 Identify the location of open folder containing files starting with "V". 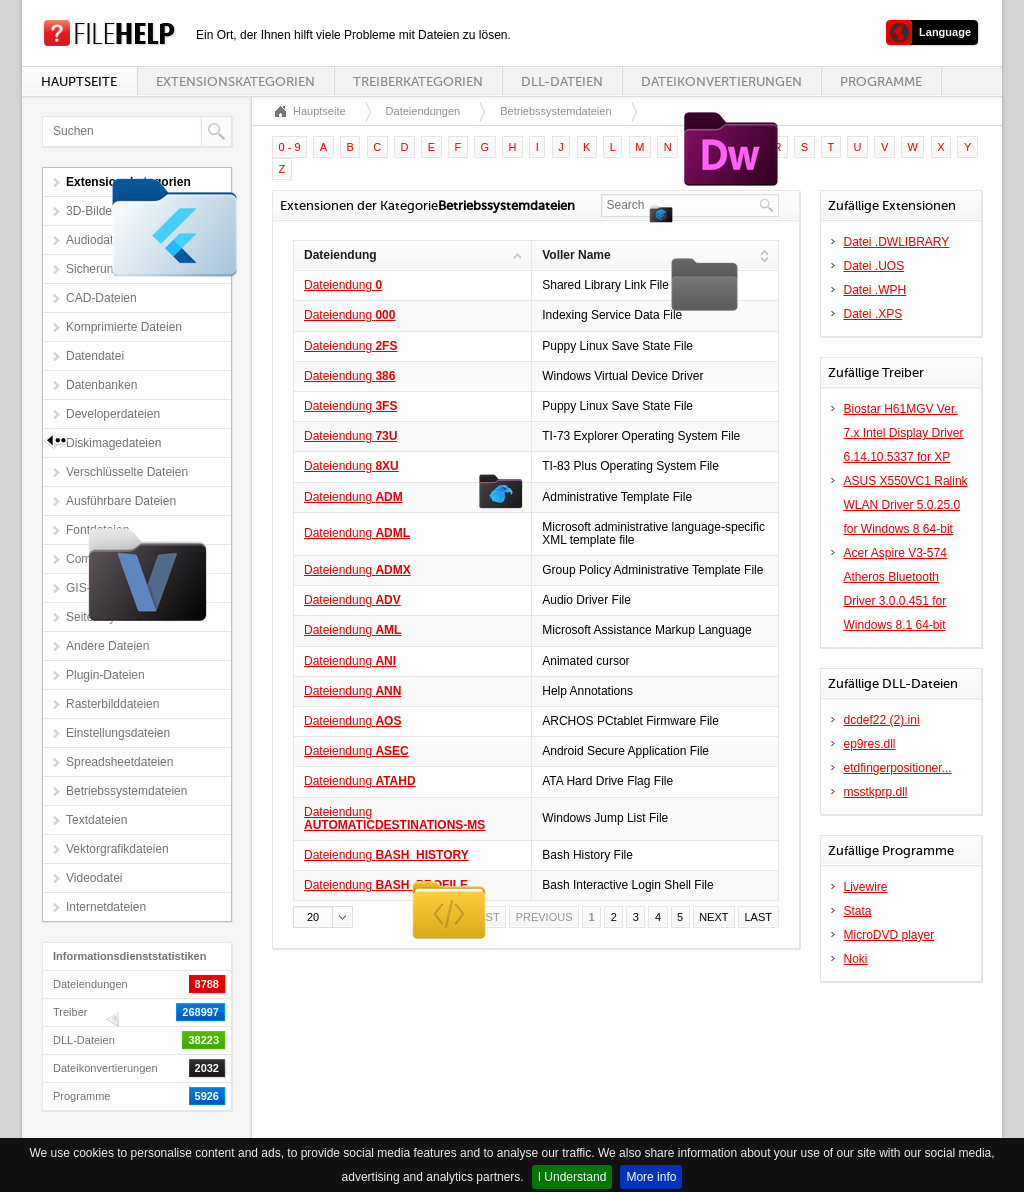
(147, 578).